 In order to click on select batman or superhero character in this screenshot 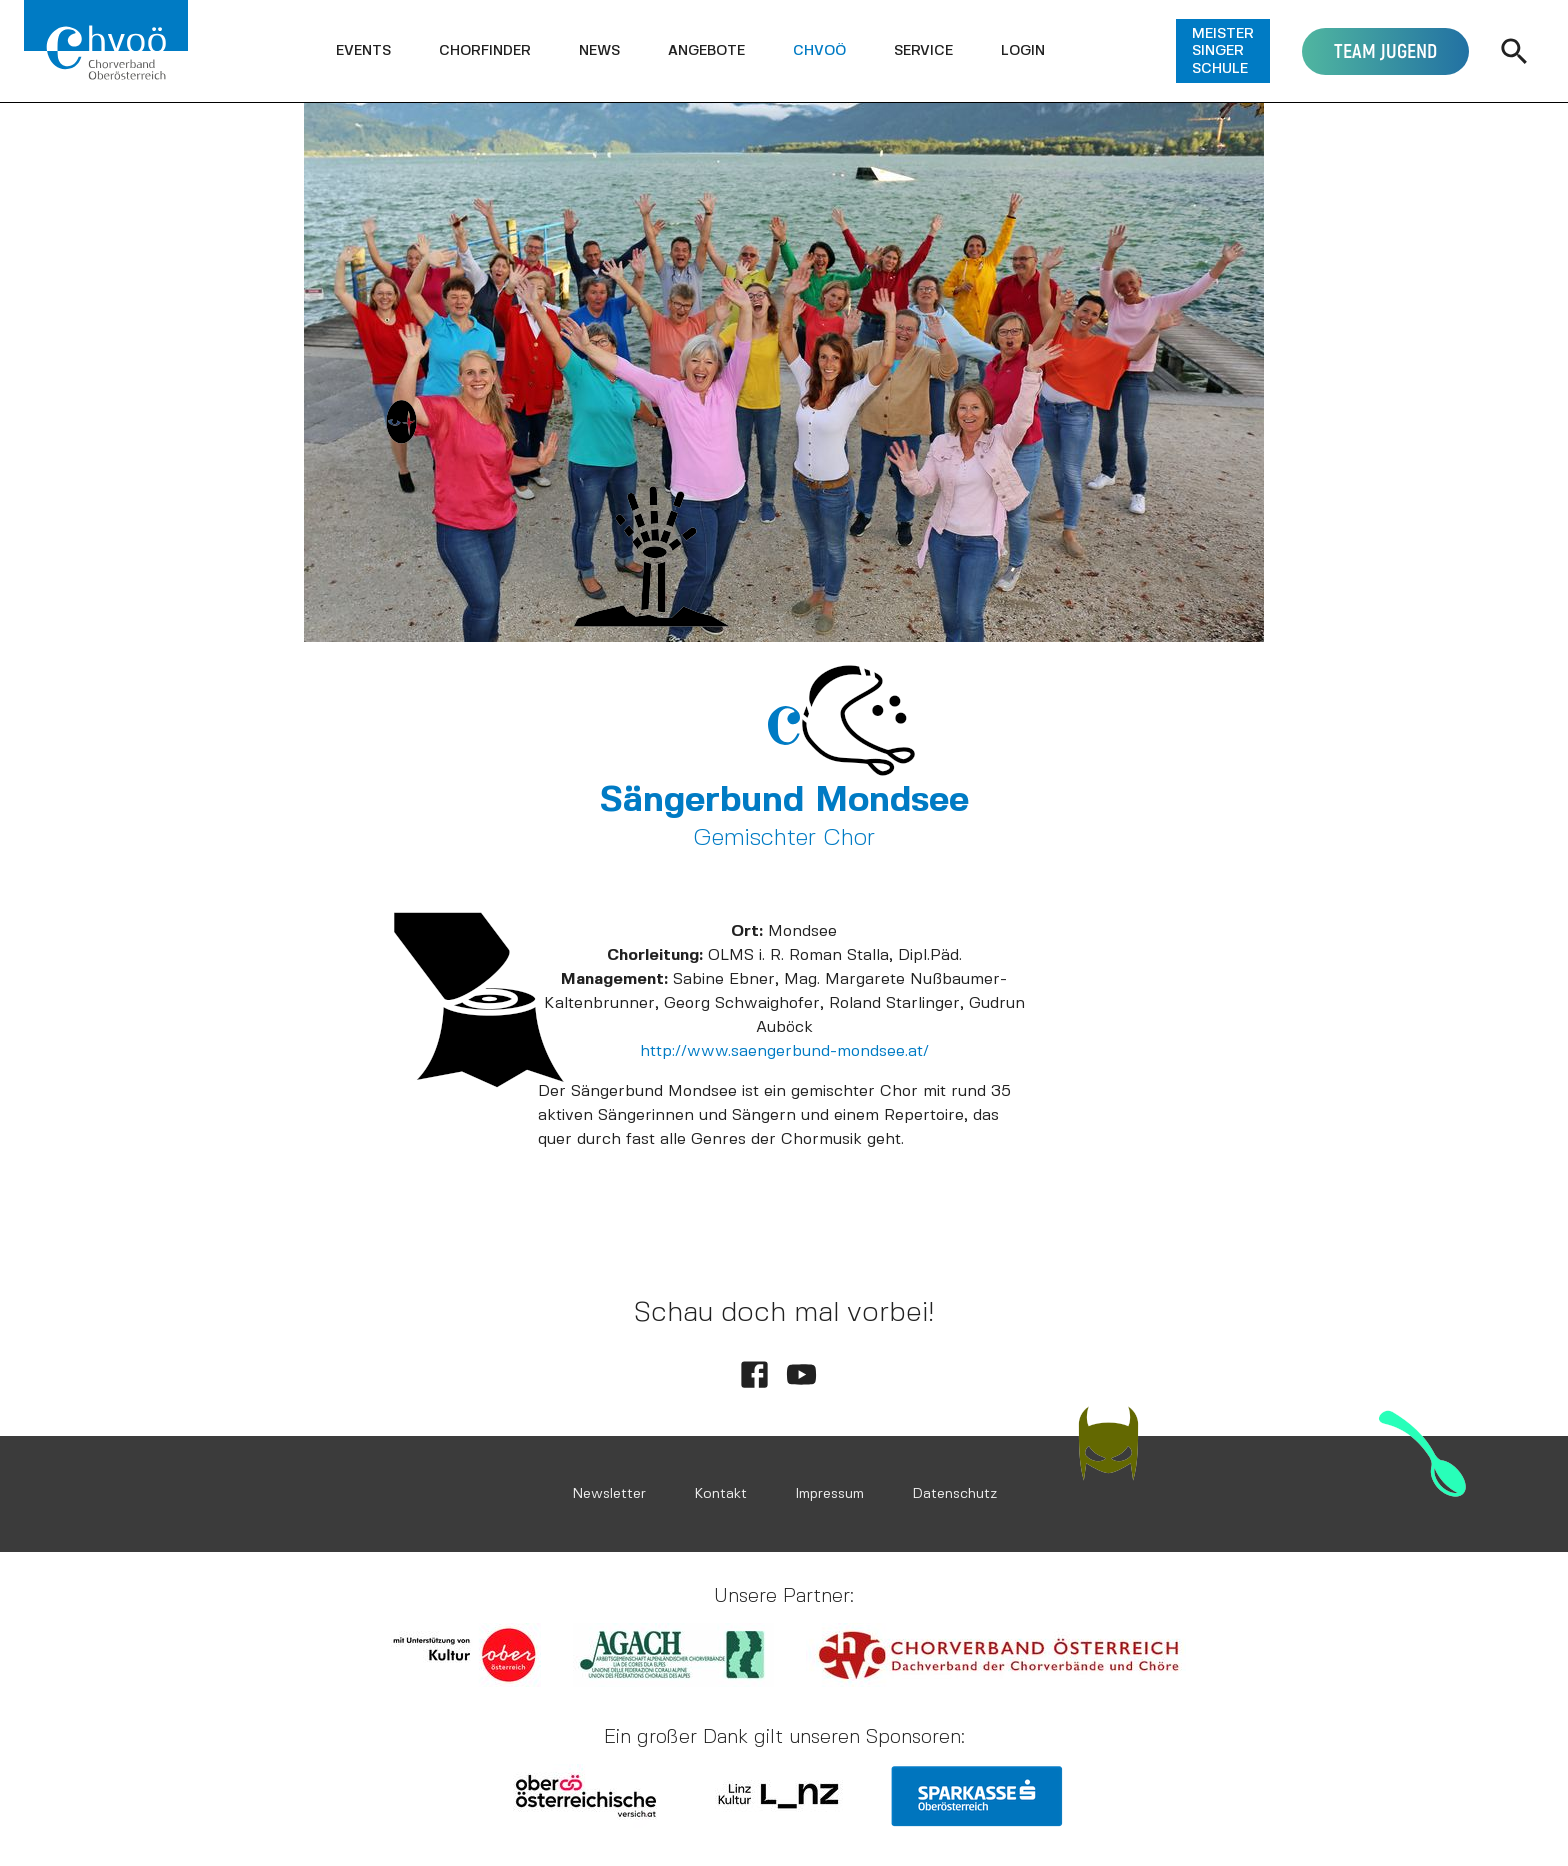, I will do `click(1108, 1443)`.